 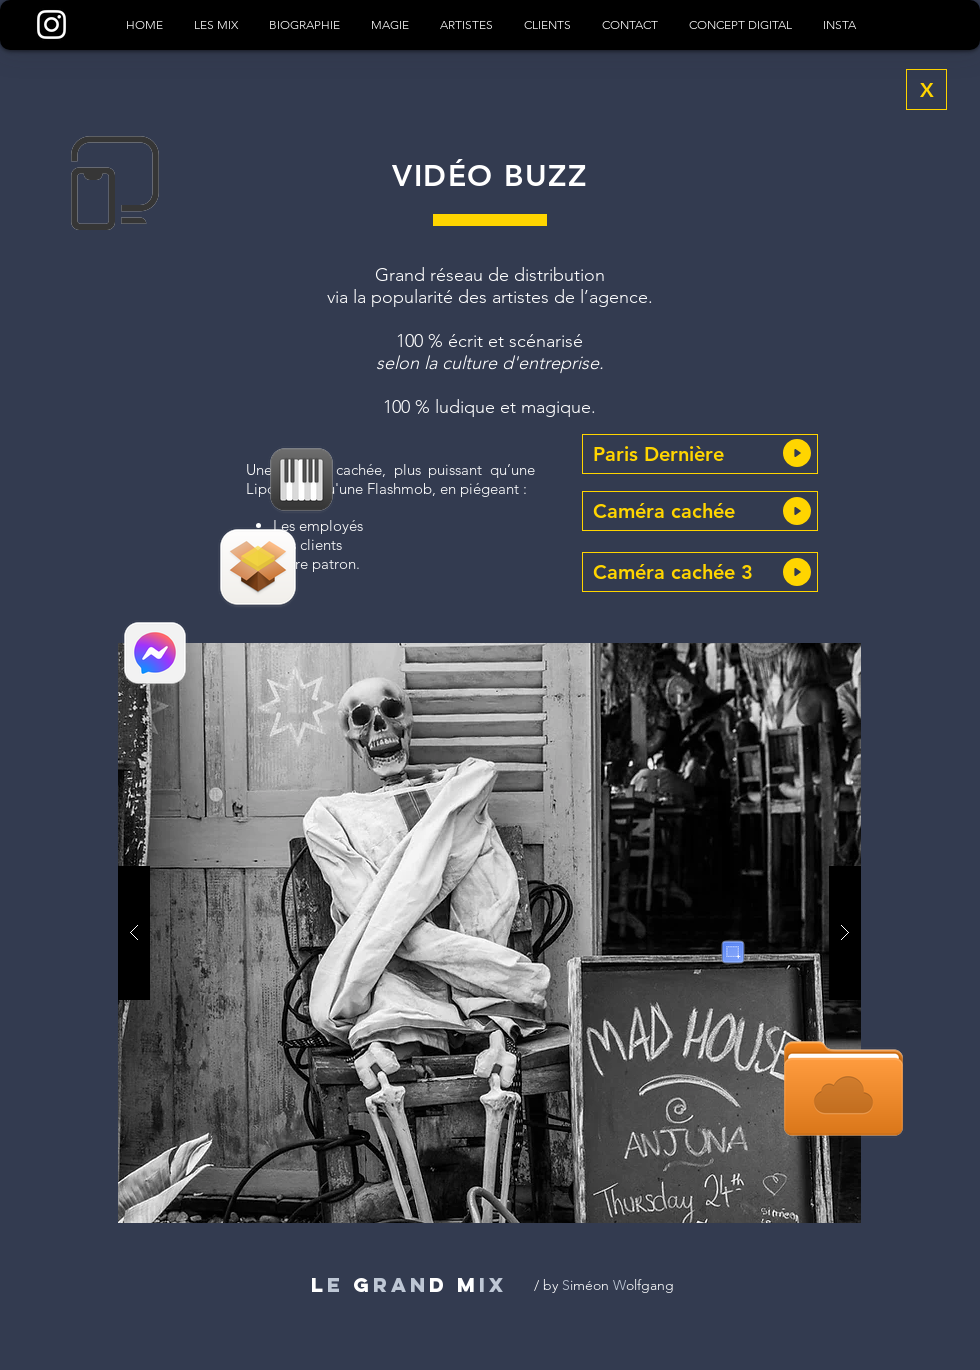 I want to click on open gdebi package installer, so click(x=258, y=567).